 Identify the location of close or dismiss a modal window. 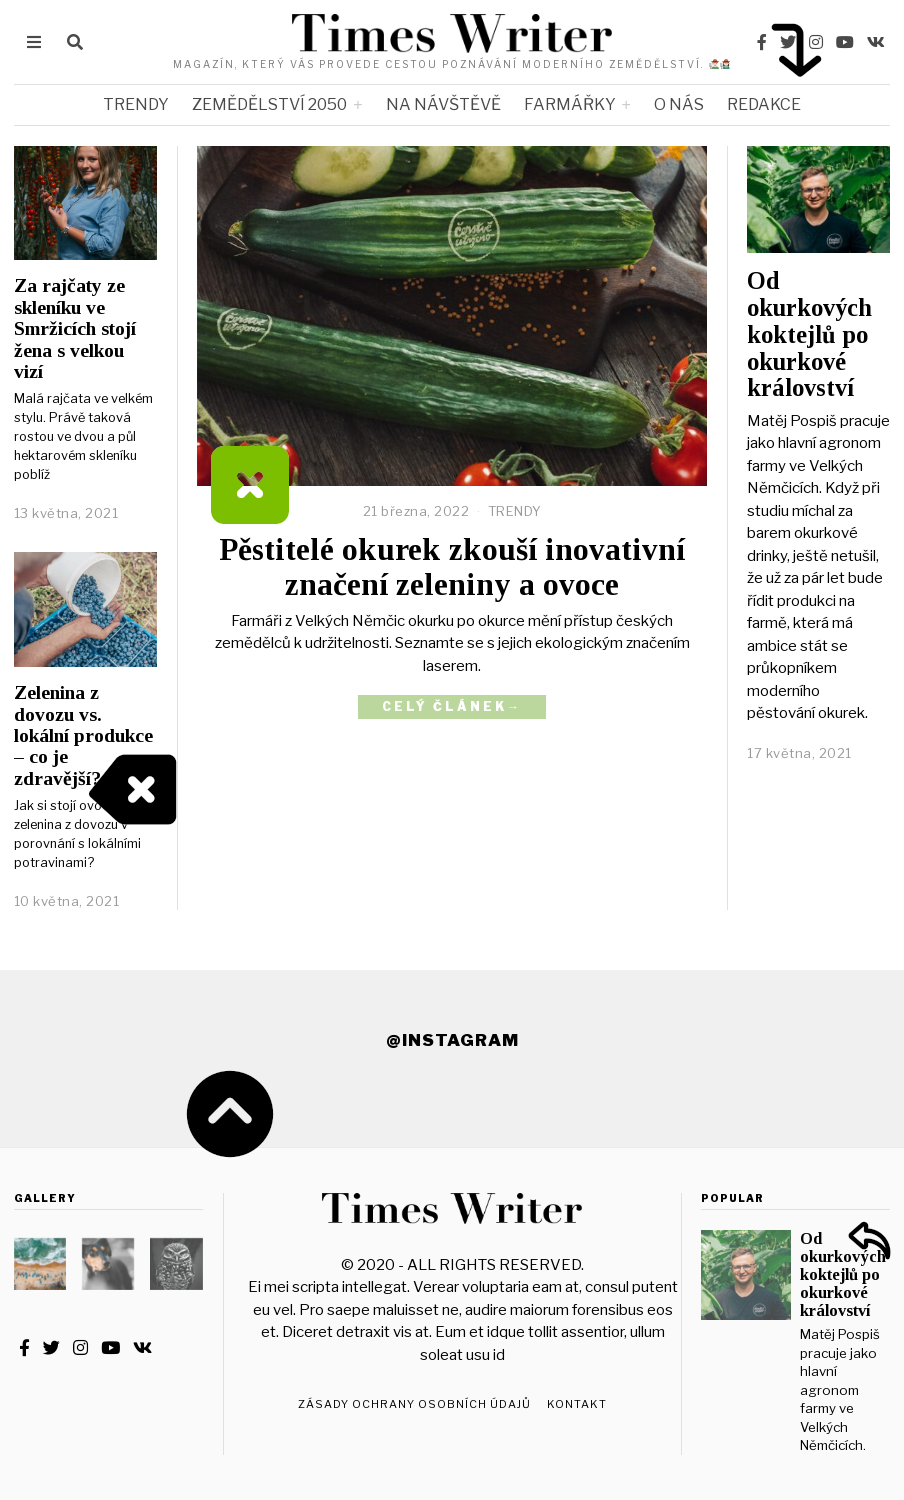
(250, 485).